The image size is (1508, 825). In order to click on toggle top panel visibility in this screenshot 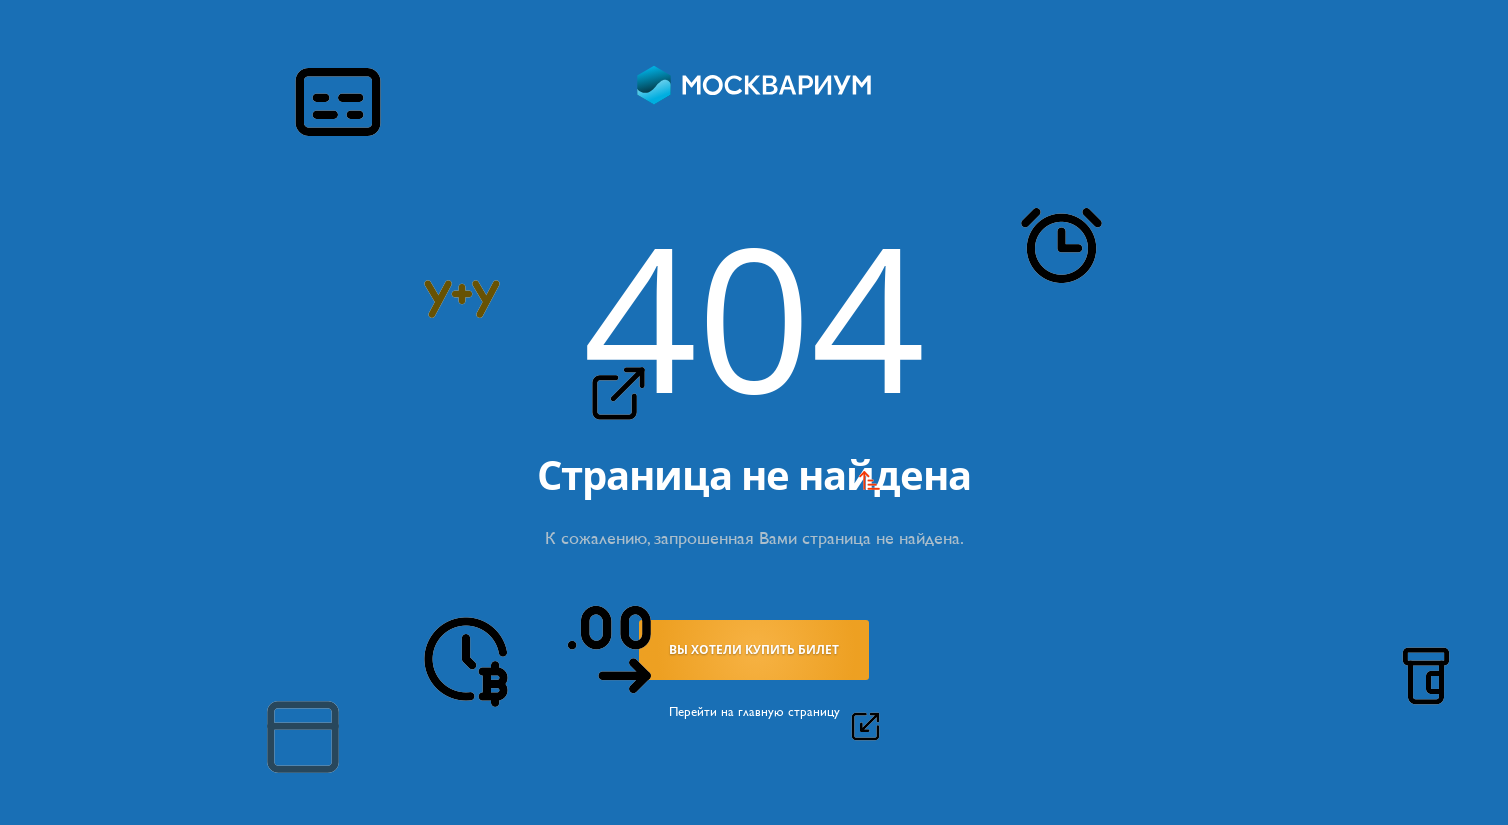, I will do `click(303, 737)`.